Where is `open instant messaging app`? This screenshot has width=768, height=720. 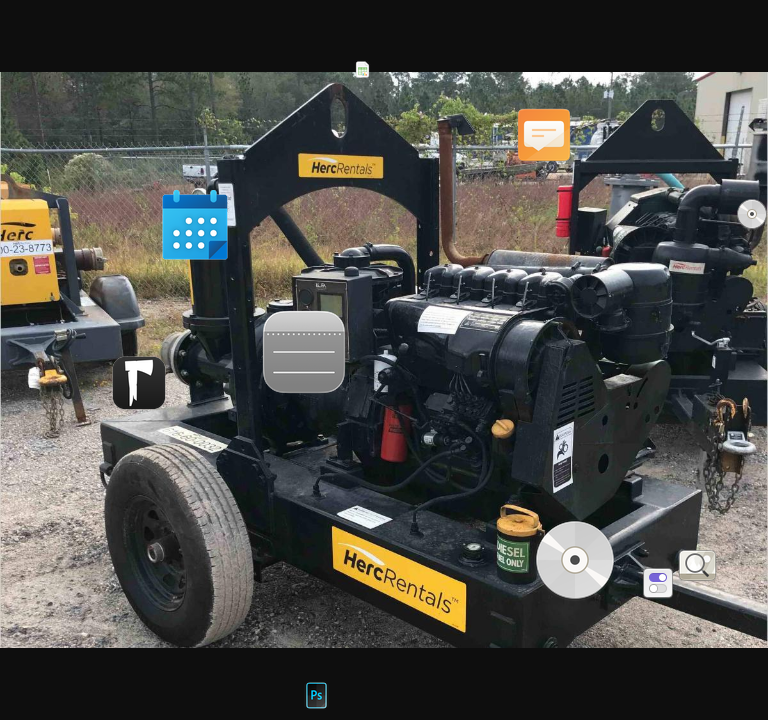 open instant messaging app is located at coordinates (544, 135).